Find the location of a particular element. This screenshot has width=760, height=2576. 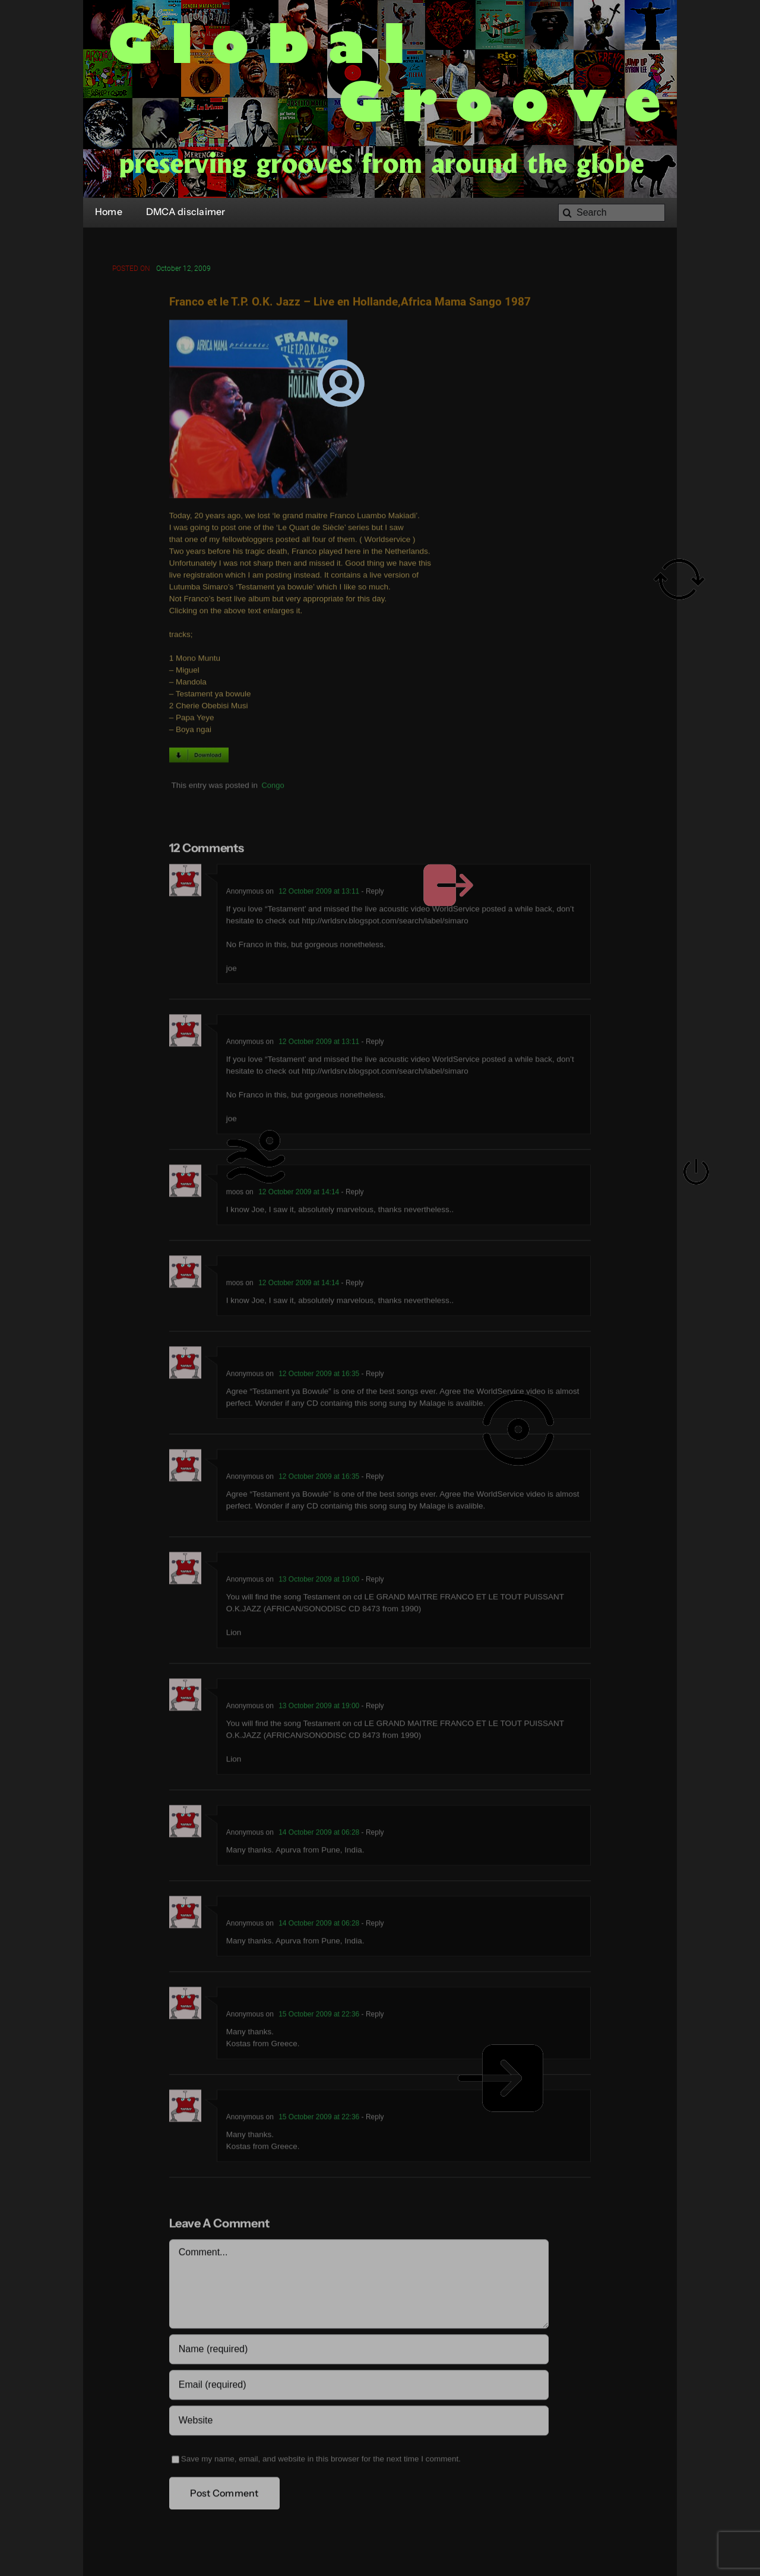

sync data across devices is located at coordinates (679, 579).